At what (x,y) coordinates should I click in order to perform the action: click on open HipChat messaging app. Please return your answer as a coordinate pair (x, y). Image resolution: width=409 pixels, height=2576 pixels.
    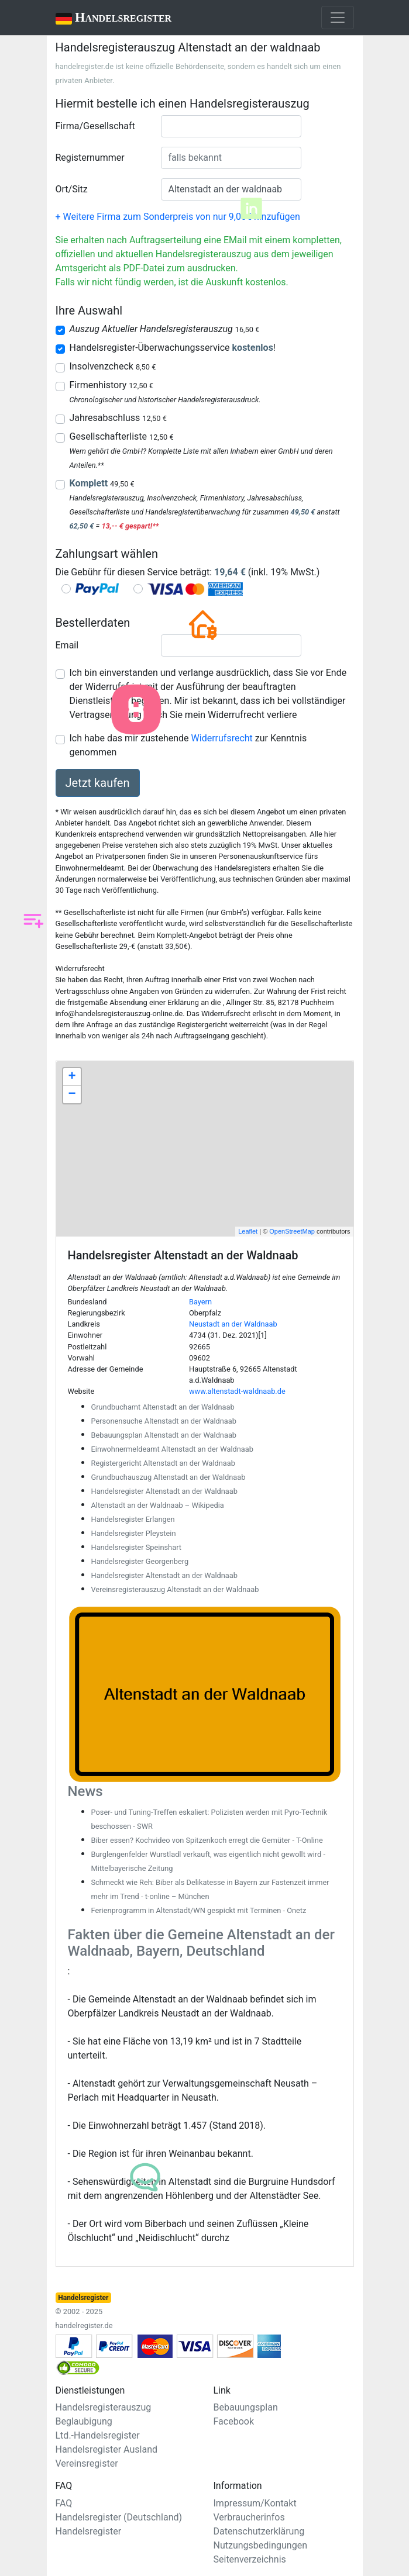
    Looking at the image, I should click on (145, 2177).